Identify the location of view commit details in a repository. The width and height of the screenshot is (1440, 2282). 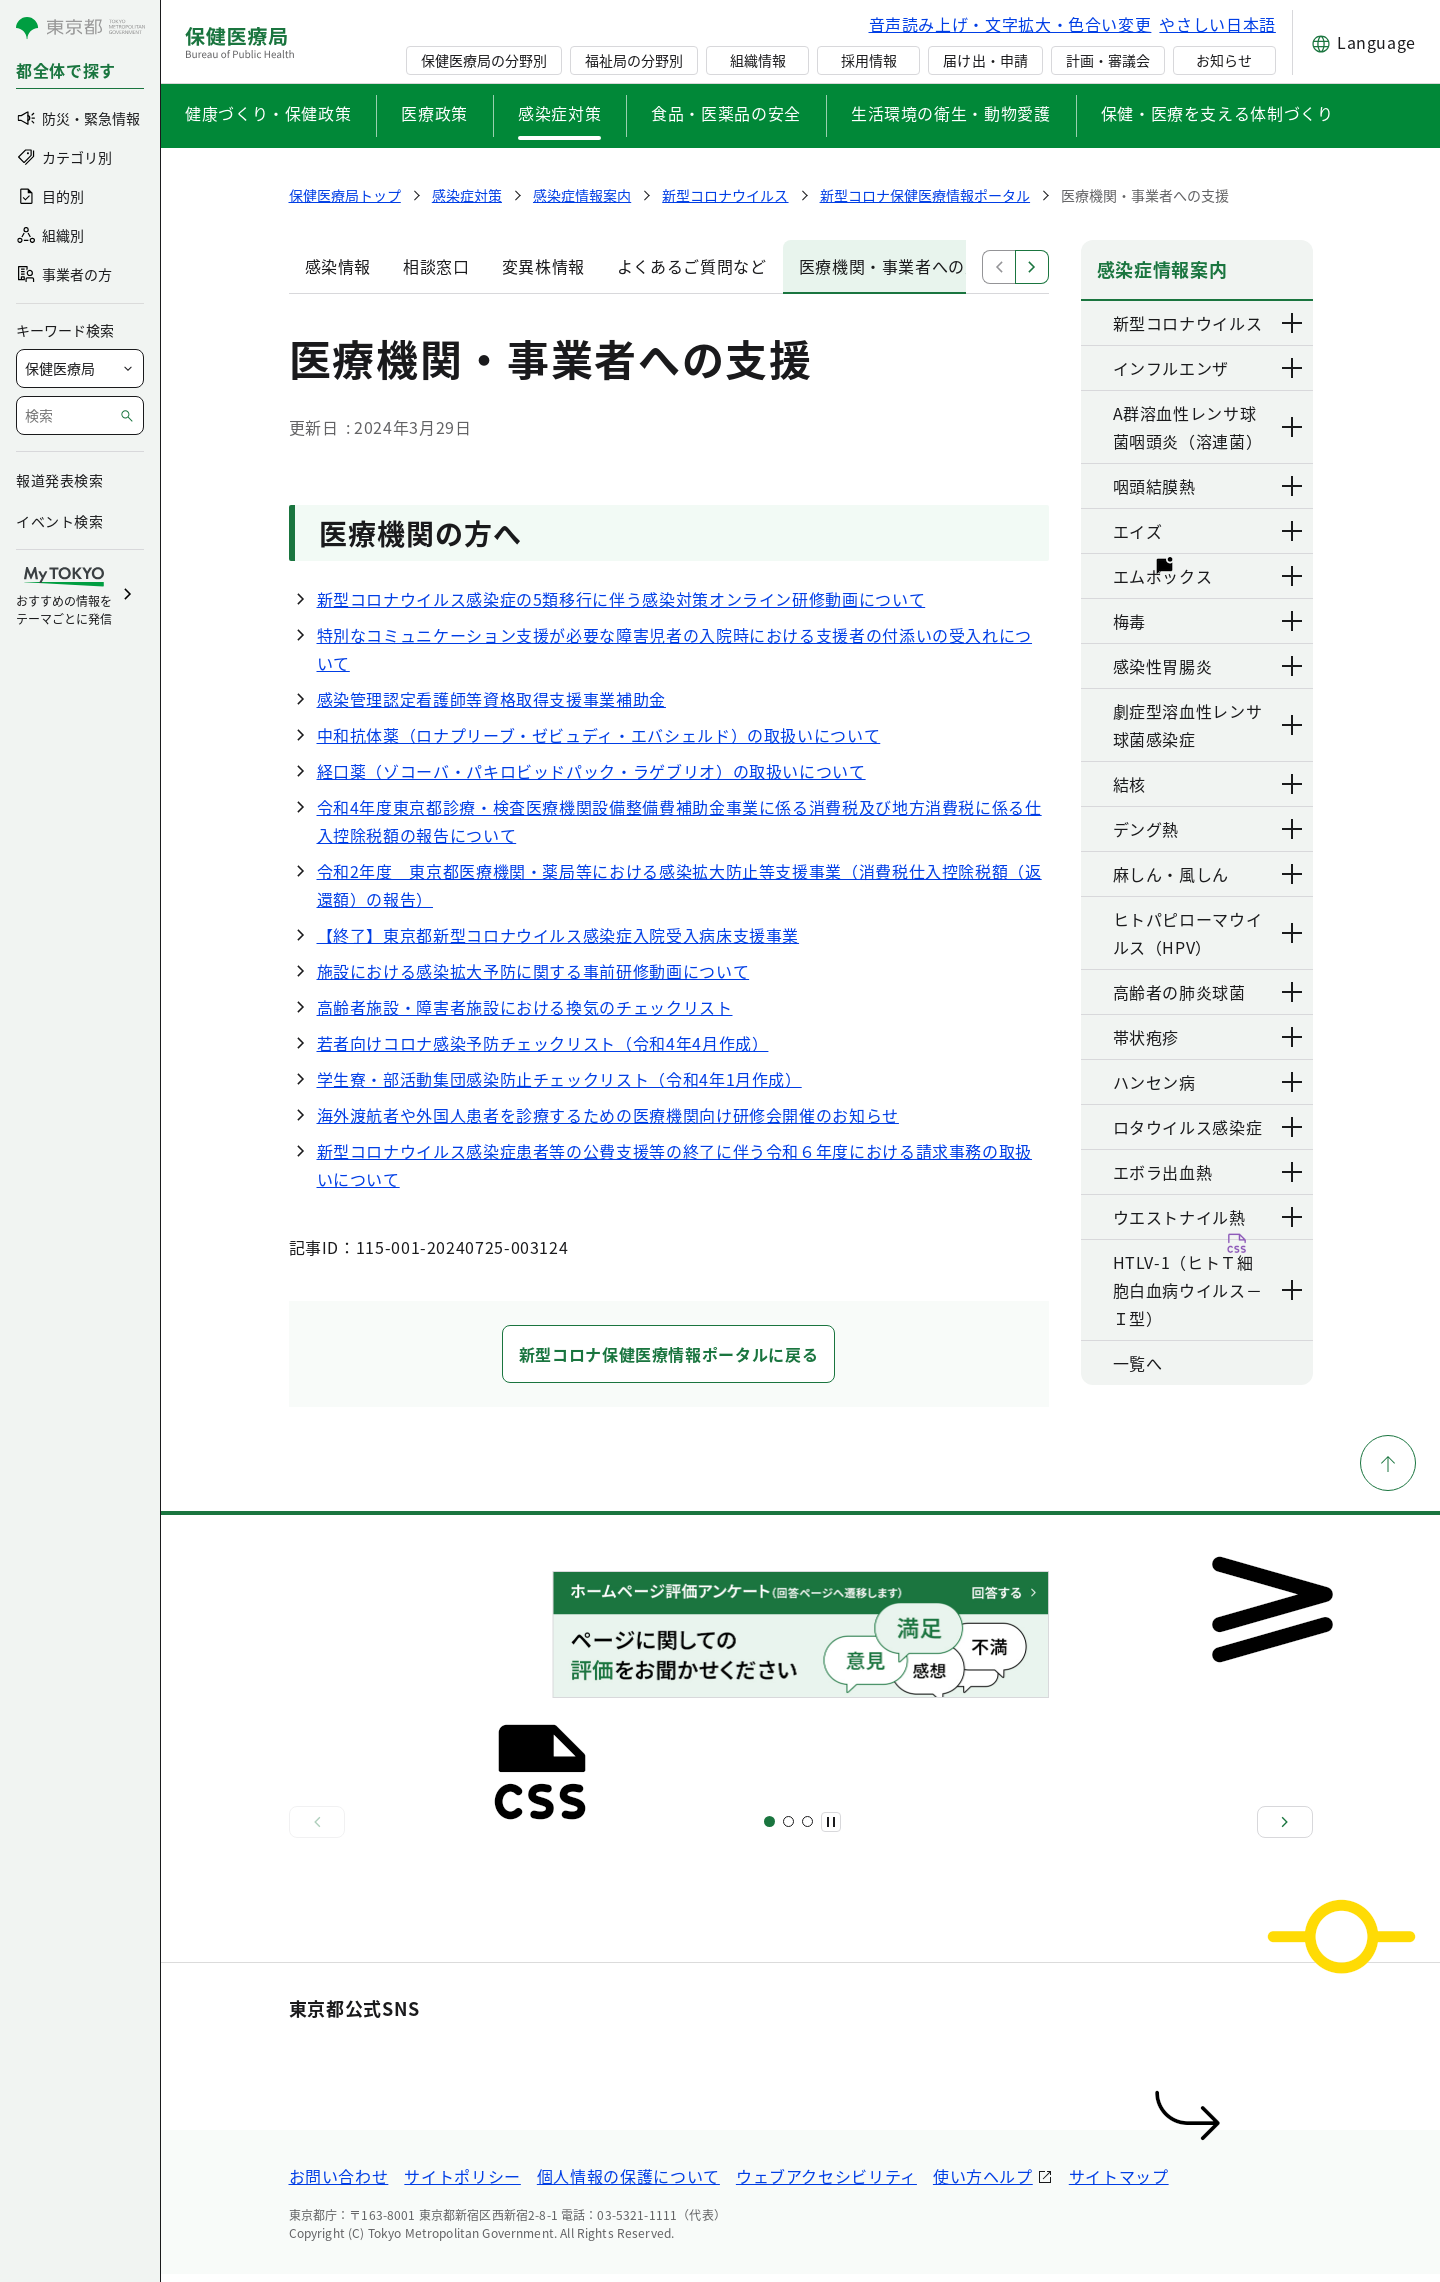
(1341, 1938).